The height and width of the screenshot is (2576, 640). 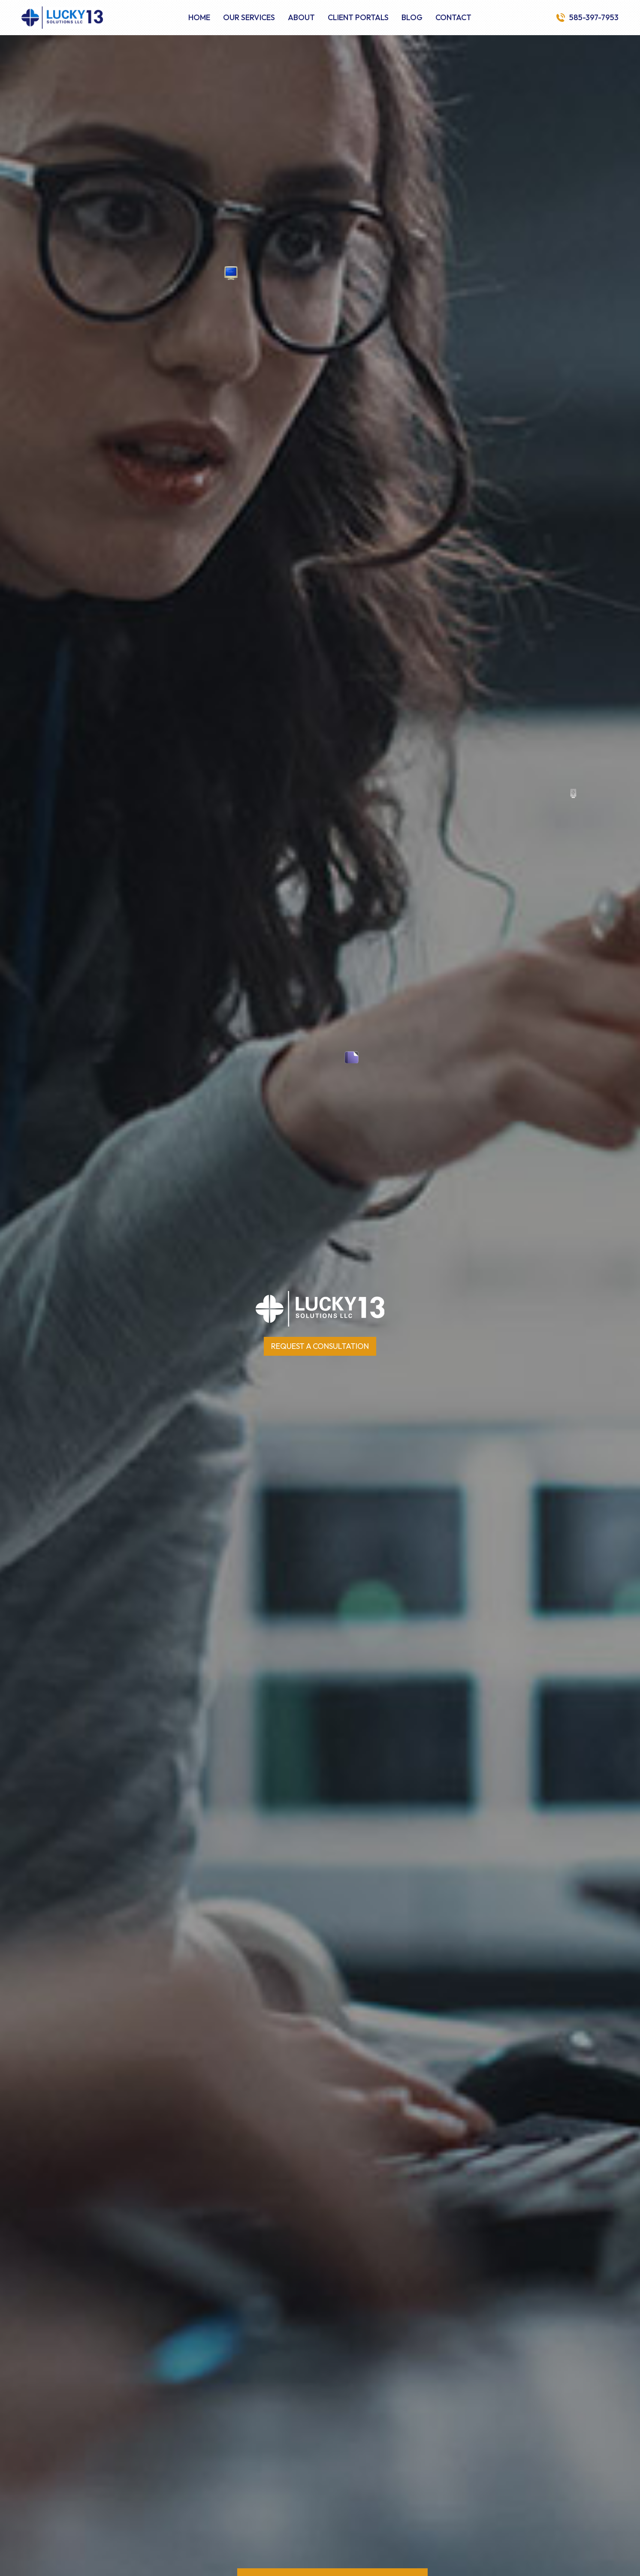 What do you see at coordinates (573, 793) in the screenshot?
I see `access connected USB storage device` at bounding box center [573, 793].